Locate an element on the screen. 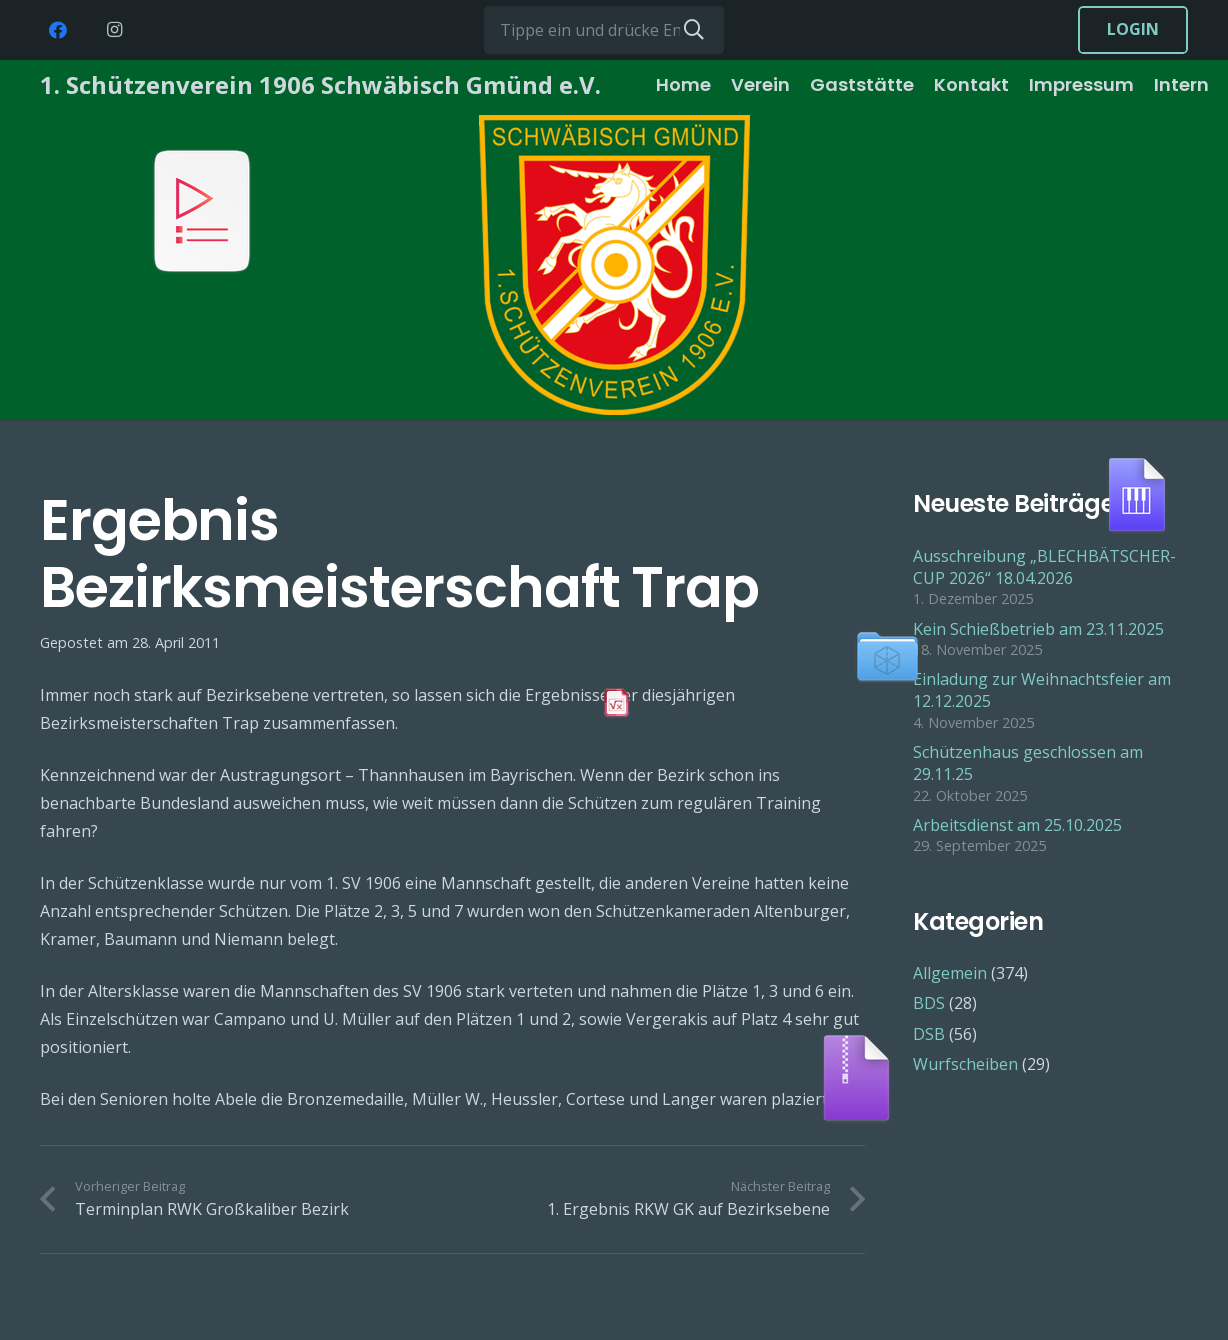  an mpegurl audio playlist file is located at coordinates (202, 211).